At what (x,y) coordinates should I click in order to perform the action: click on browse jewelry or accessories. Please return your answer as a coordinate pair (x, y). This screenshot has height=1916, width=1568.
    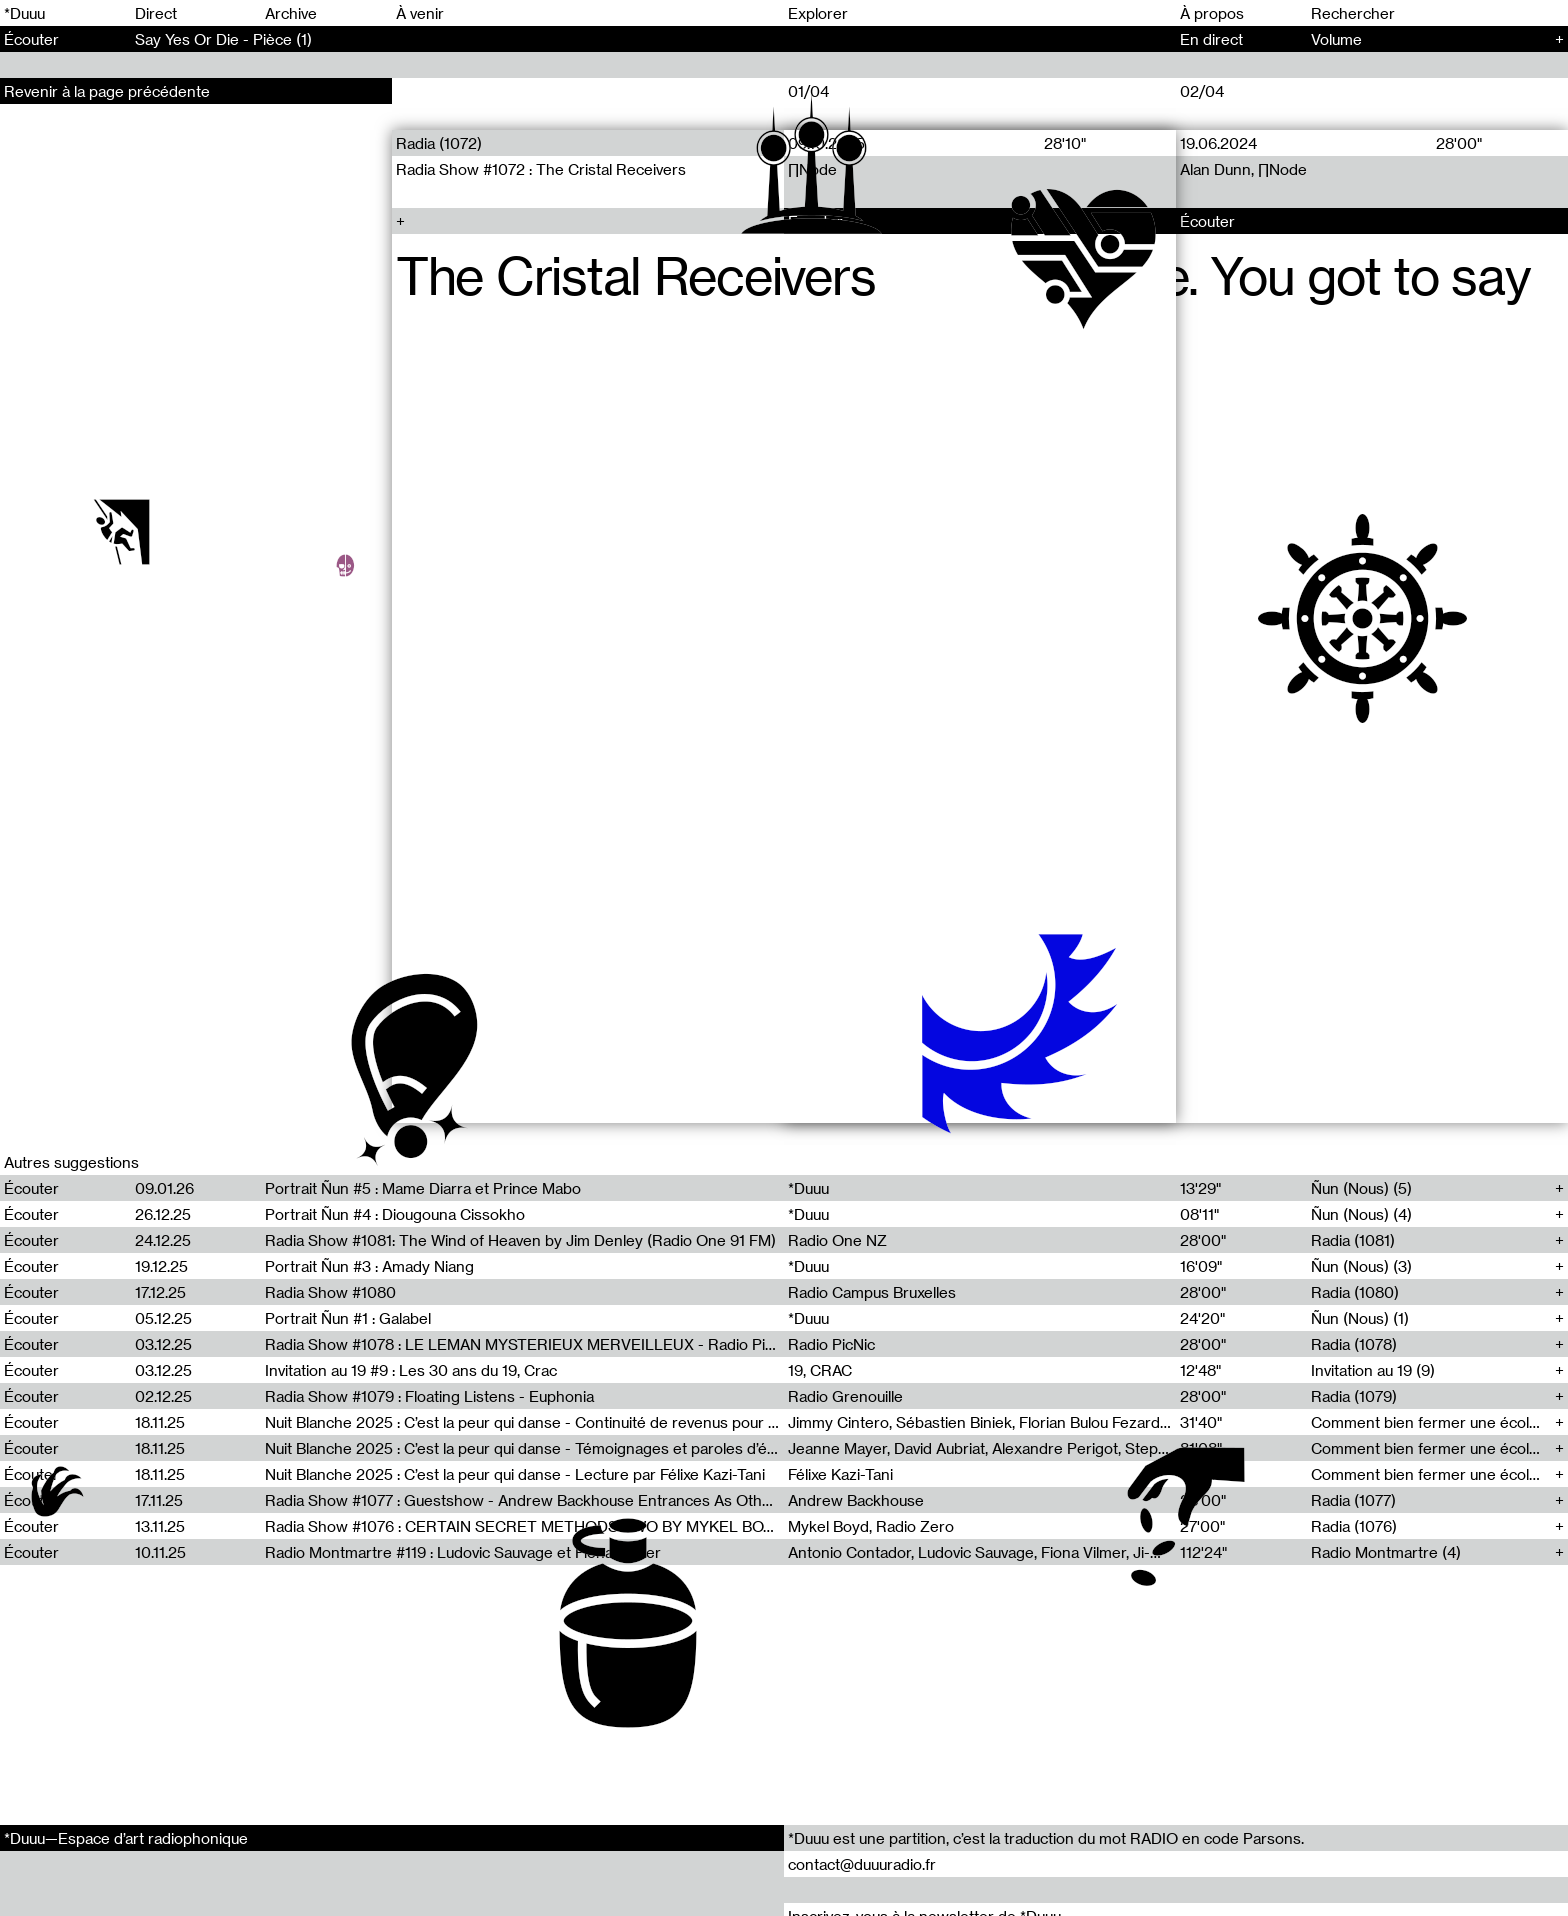
    Looking at the image, I should click on (411, 1070).